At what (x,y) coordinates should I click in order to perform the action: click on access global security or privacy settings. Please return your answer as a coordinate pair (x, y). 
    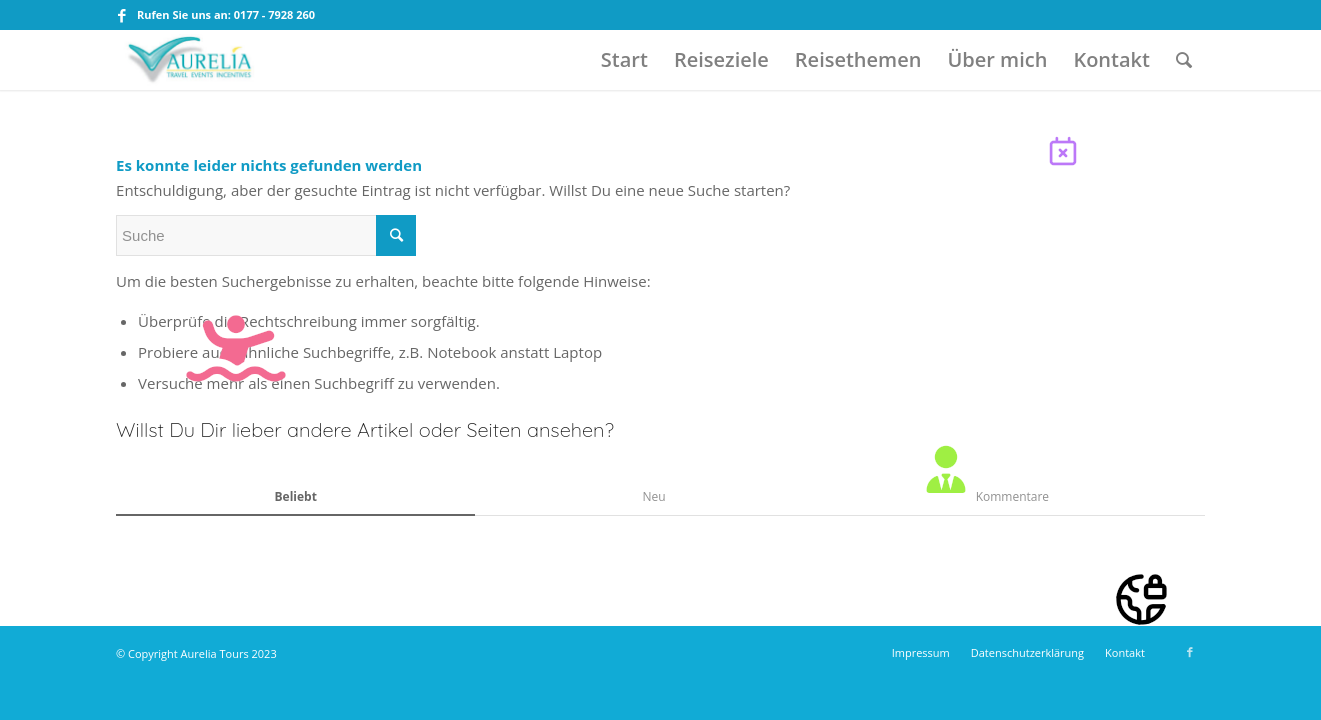
    Looking at the image, I should click on (1141, 599).